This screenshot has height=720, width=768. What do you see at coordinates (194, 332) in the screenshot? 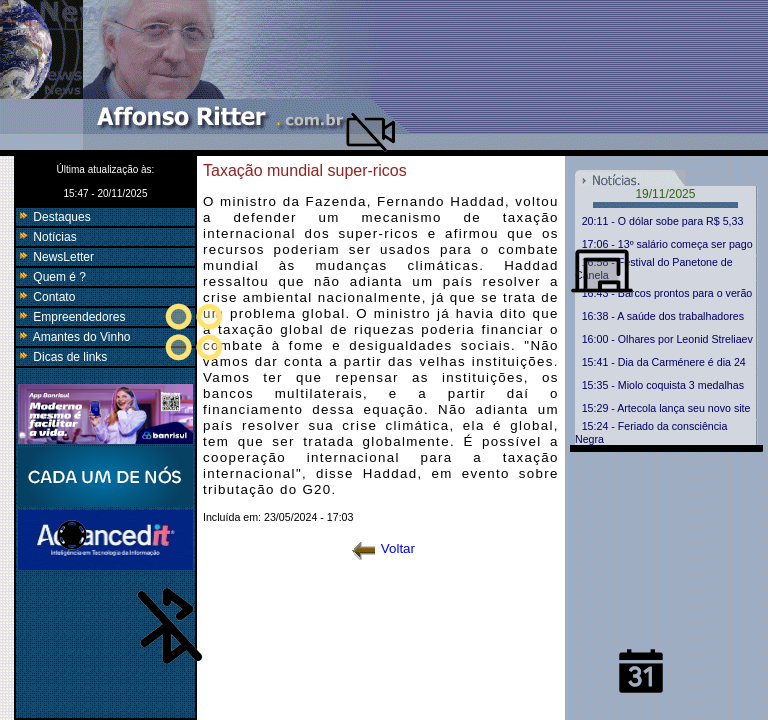
I see `open app grid or menu` at bounding box center [194, 332].